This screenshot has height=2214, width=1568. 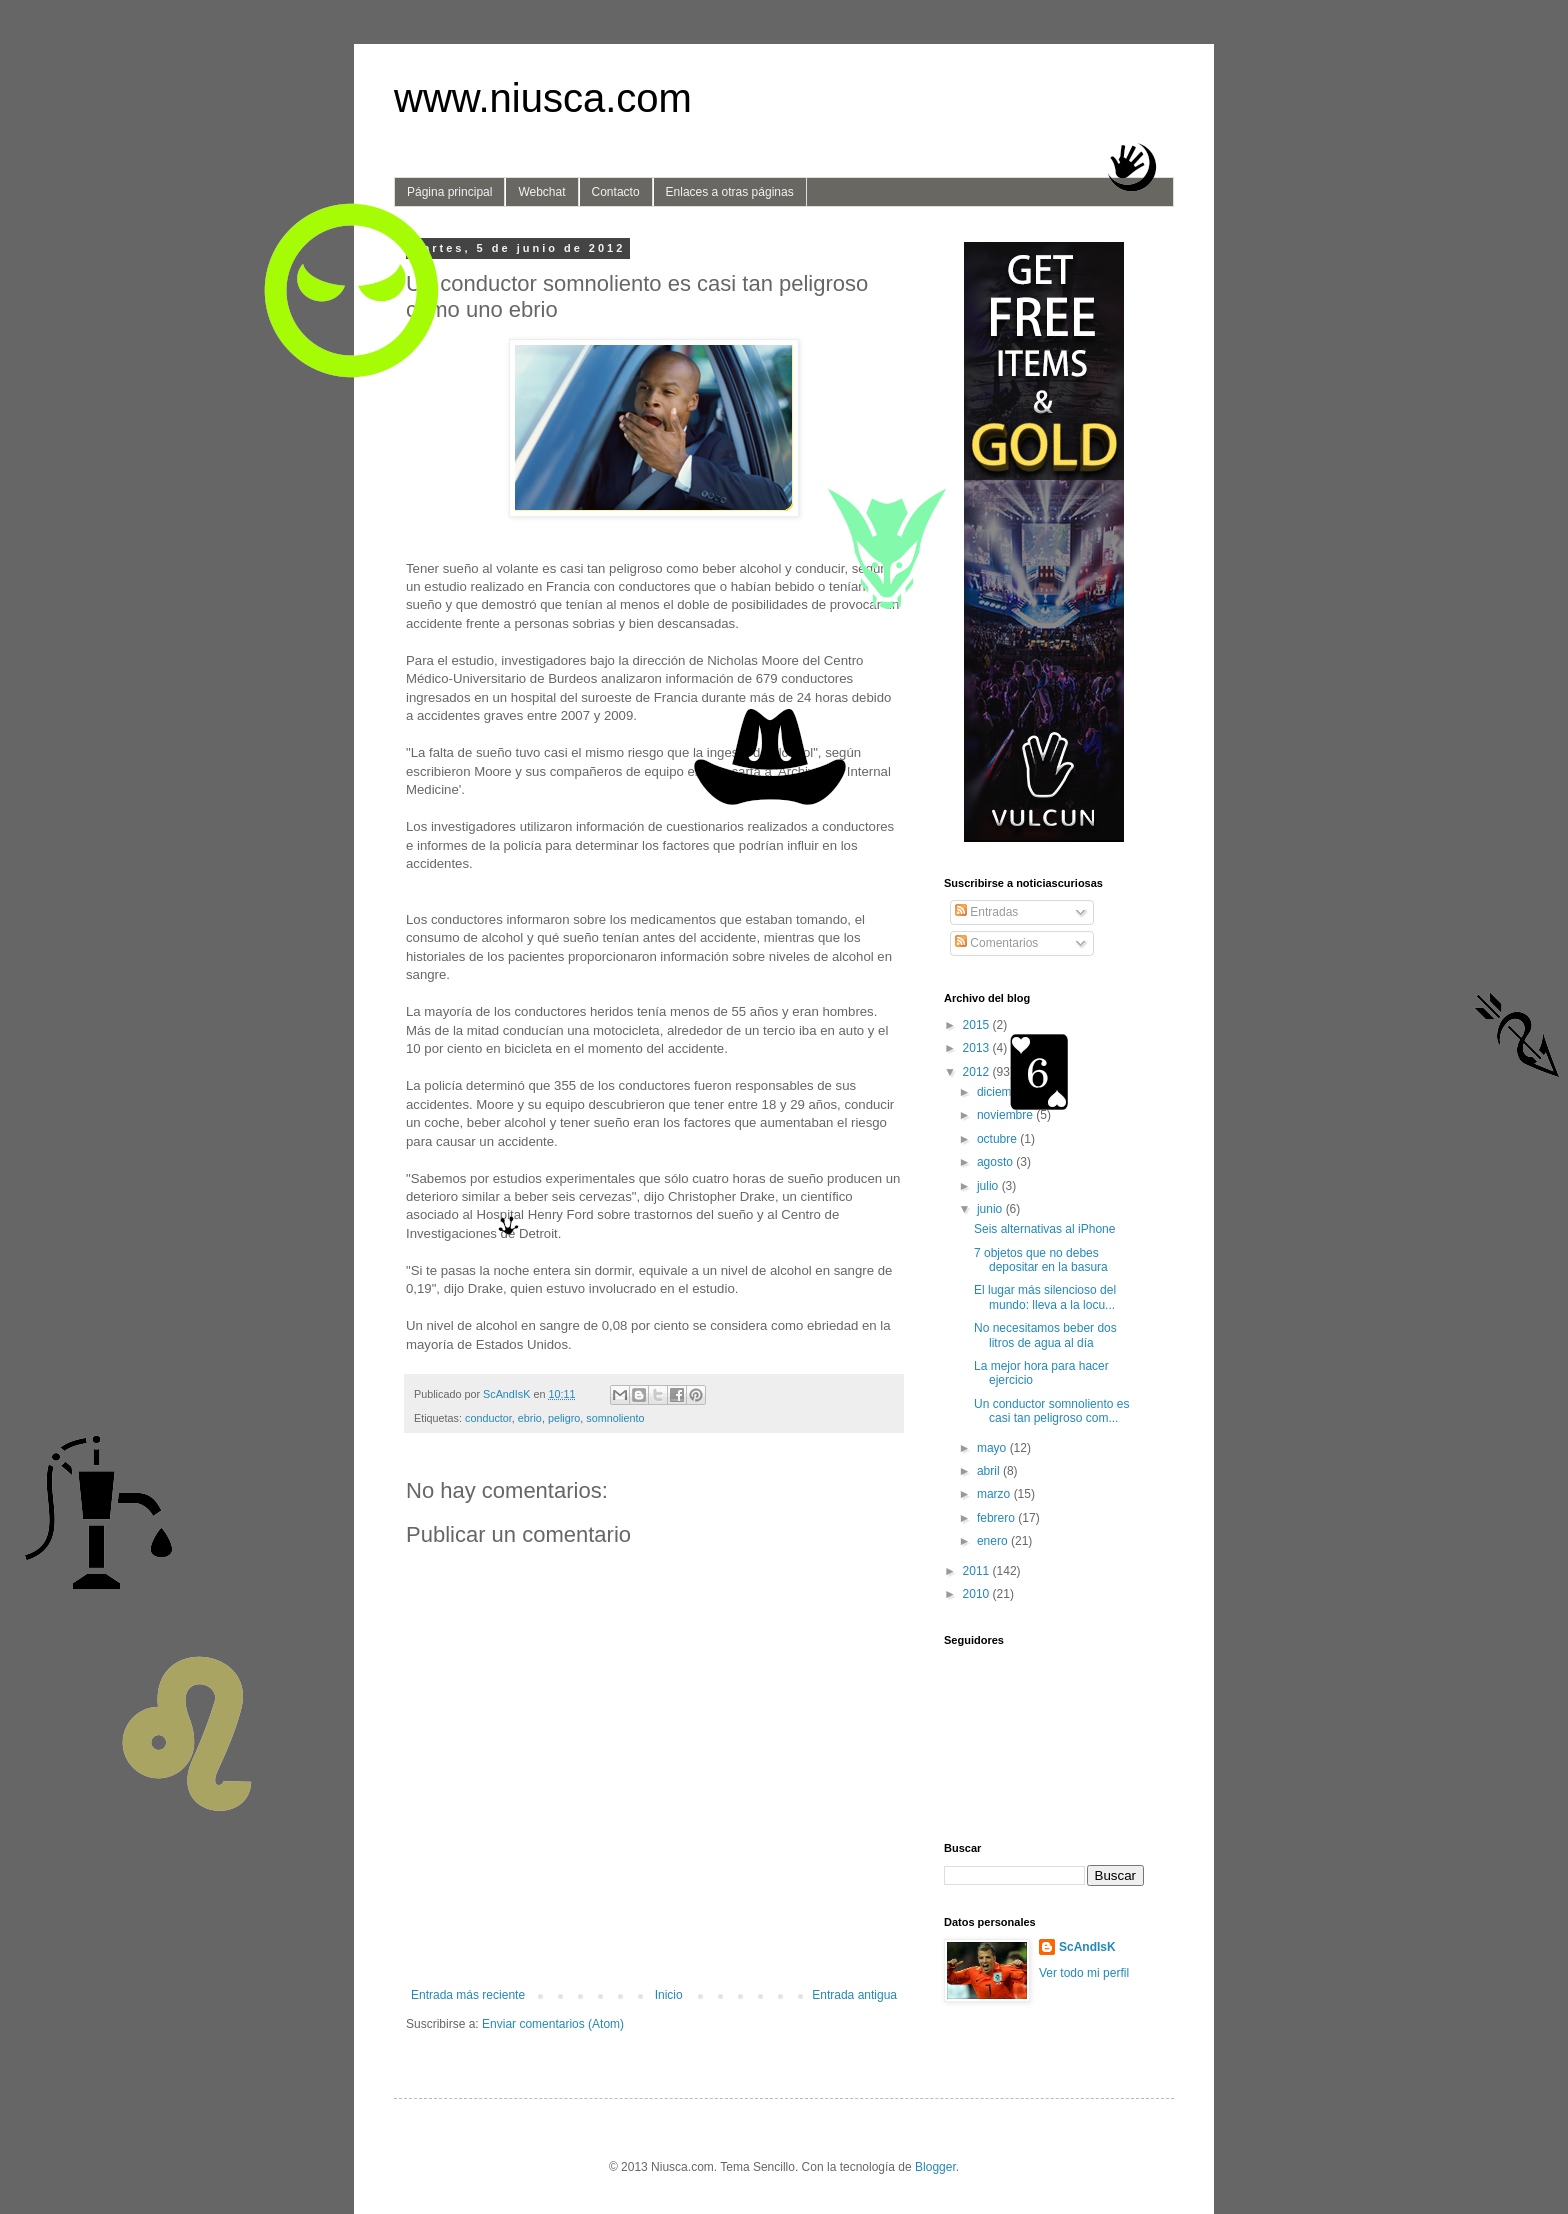 What do you see at coordinates (1517, 1035) in the screenshot?
I see `indicates a spiral or curved shot trajectory` at bounding box center [1517, 1035].